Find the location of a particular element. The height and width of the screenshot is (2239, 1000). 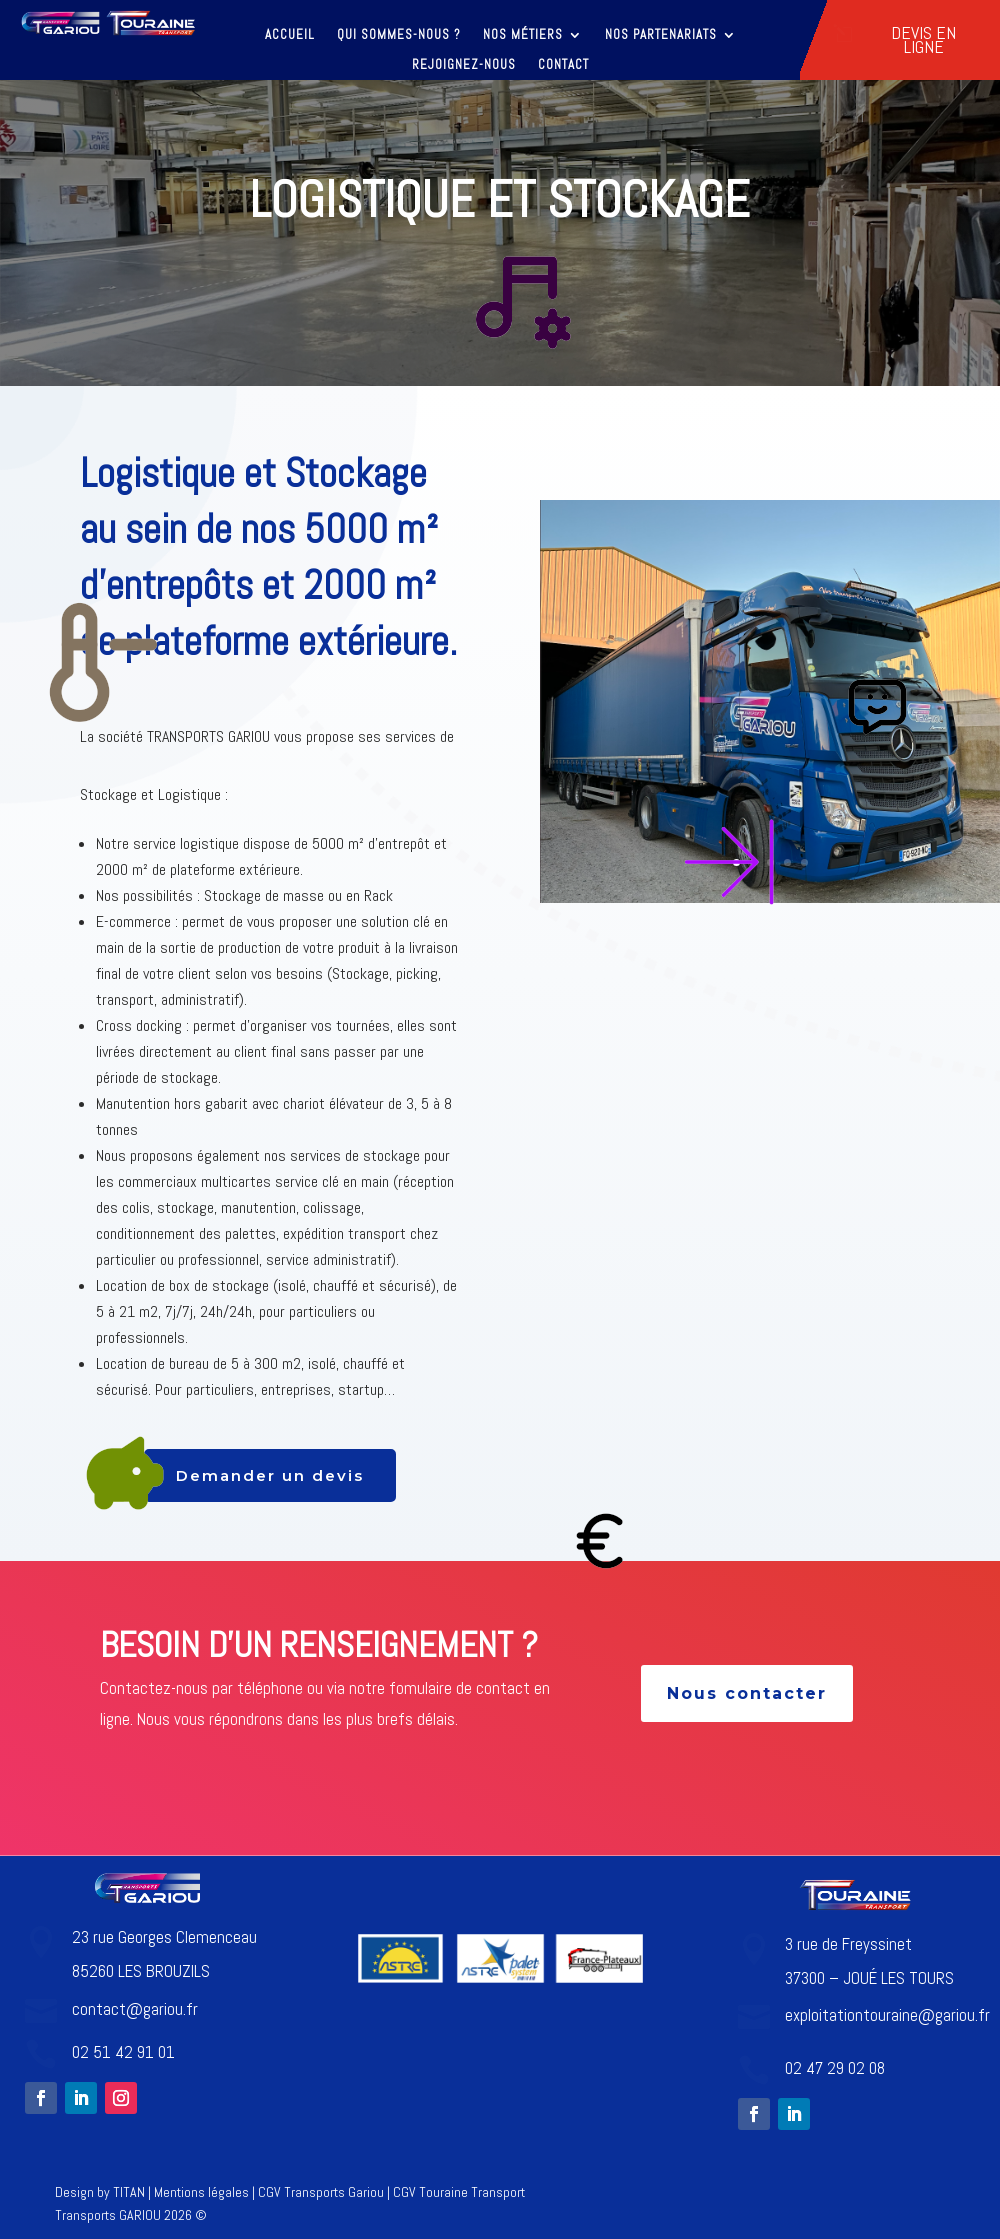

access music or audio settings is located at coordinates (521, 297).